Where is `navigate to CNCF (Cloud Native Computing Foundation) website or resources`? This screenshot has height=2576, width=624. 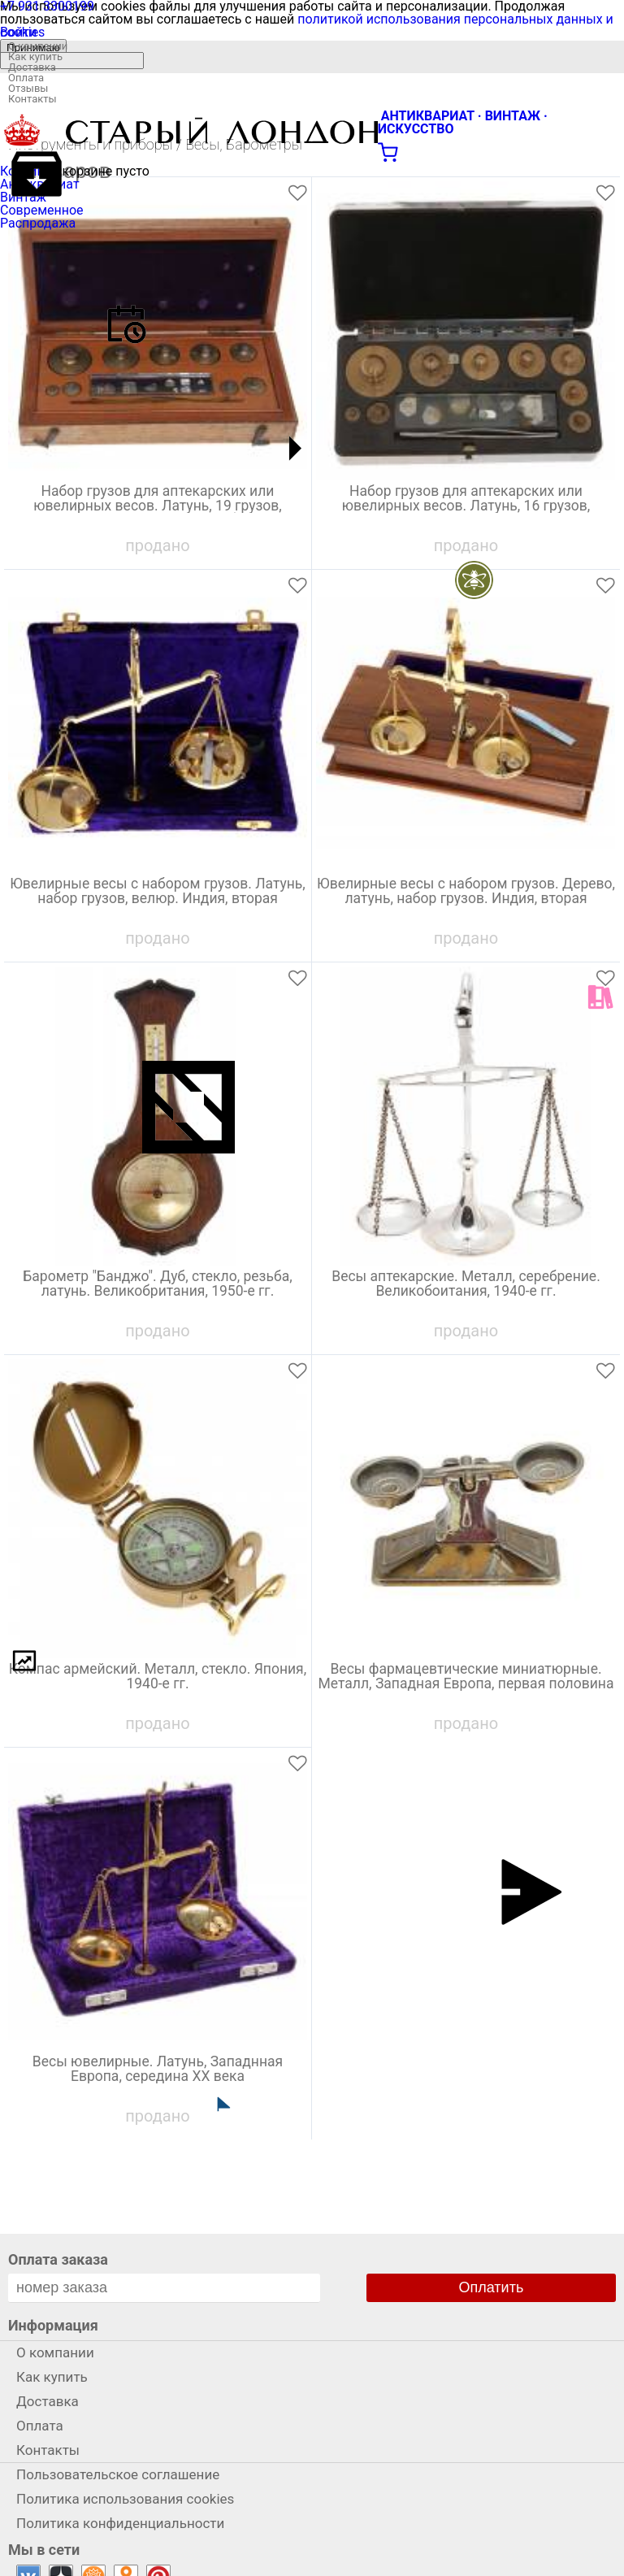 navigate to CNCF (Cloud Native Computing Foundation) website or resources is located at coordinates (188, 1107).